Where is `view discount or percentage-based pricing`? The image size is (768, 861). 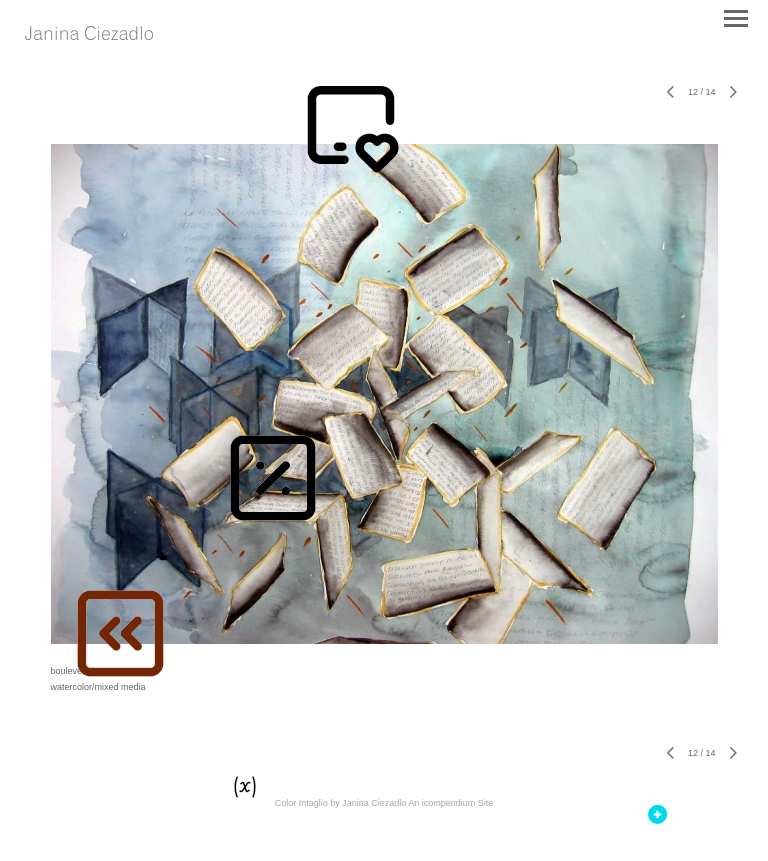 view discount or percentage-based pricing is located at coordinates (273, 478).